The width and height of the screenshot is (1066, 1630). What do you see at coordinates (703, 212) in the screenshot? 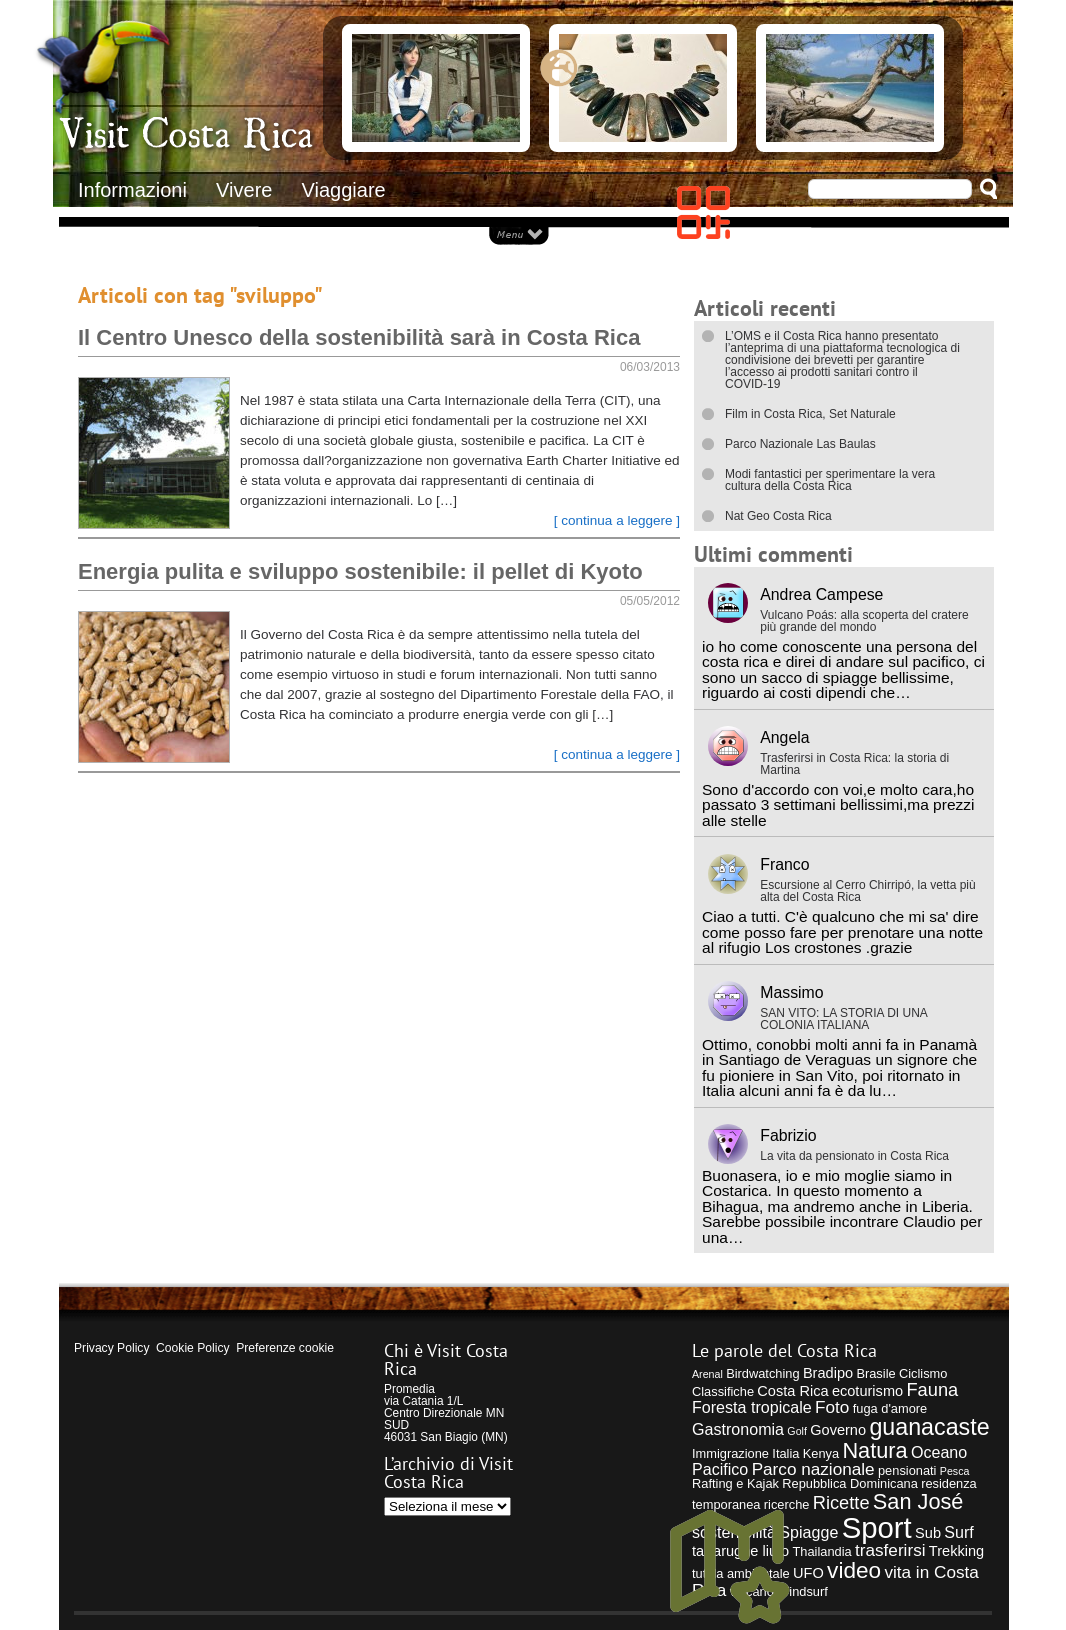
I see `scan or display a QR code` at bounding box center [703, 212].